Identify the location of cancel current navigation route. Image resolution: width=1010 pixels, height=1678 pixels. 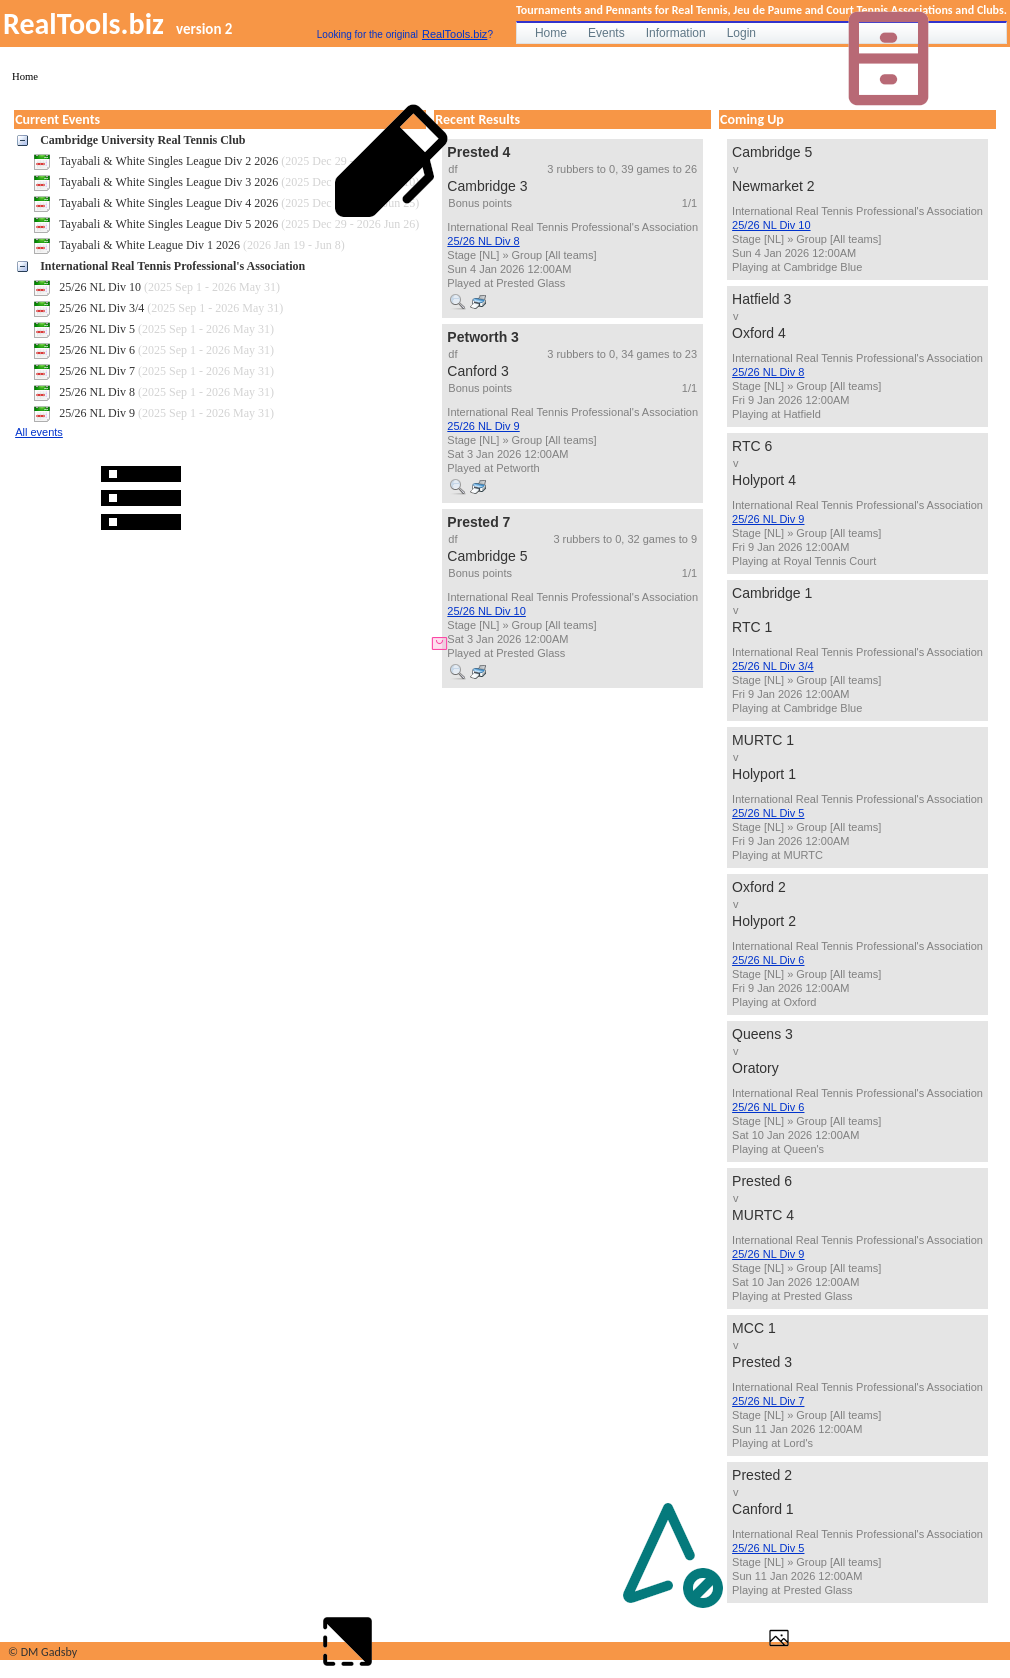
(668, 1553).